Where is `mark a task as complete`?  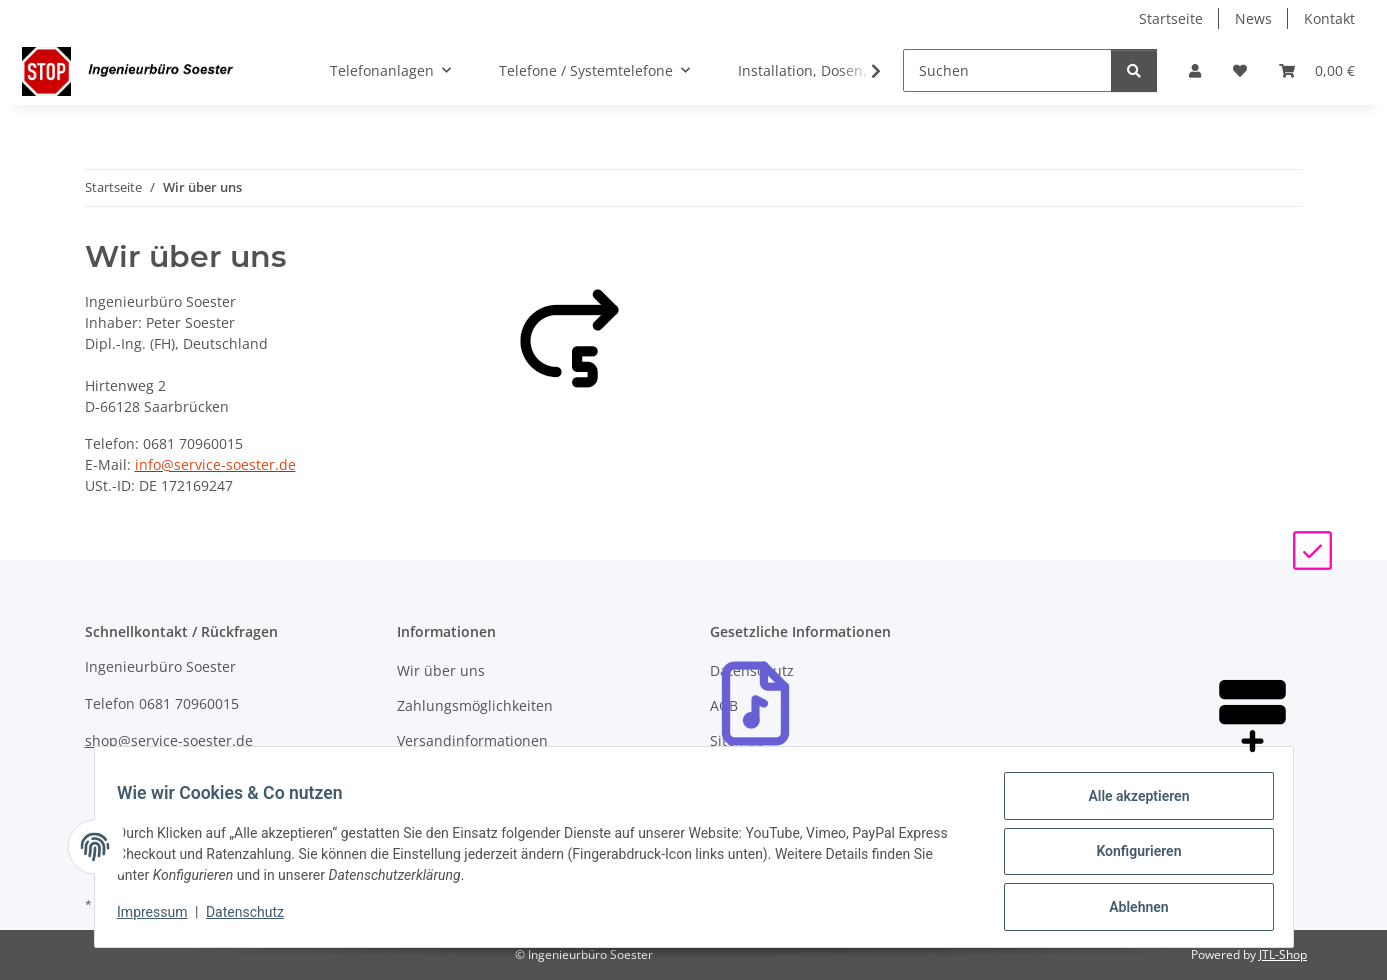 mark a task as complete is located at coordinates (1312, 550).